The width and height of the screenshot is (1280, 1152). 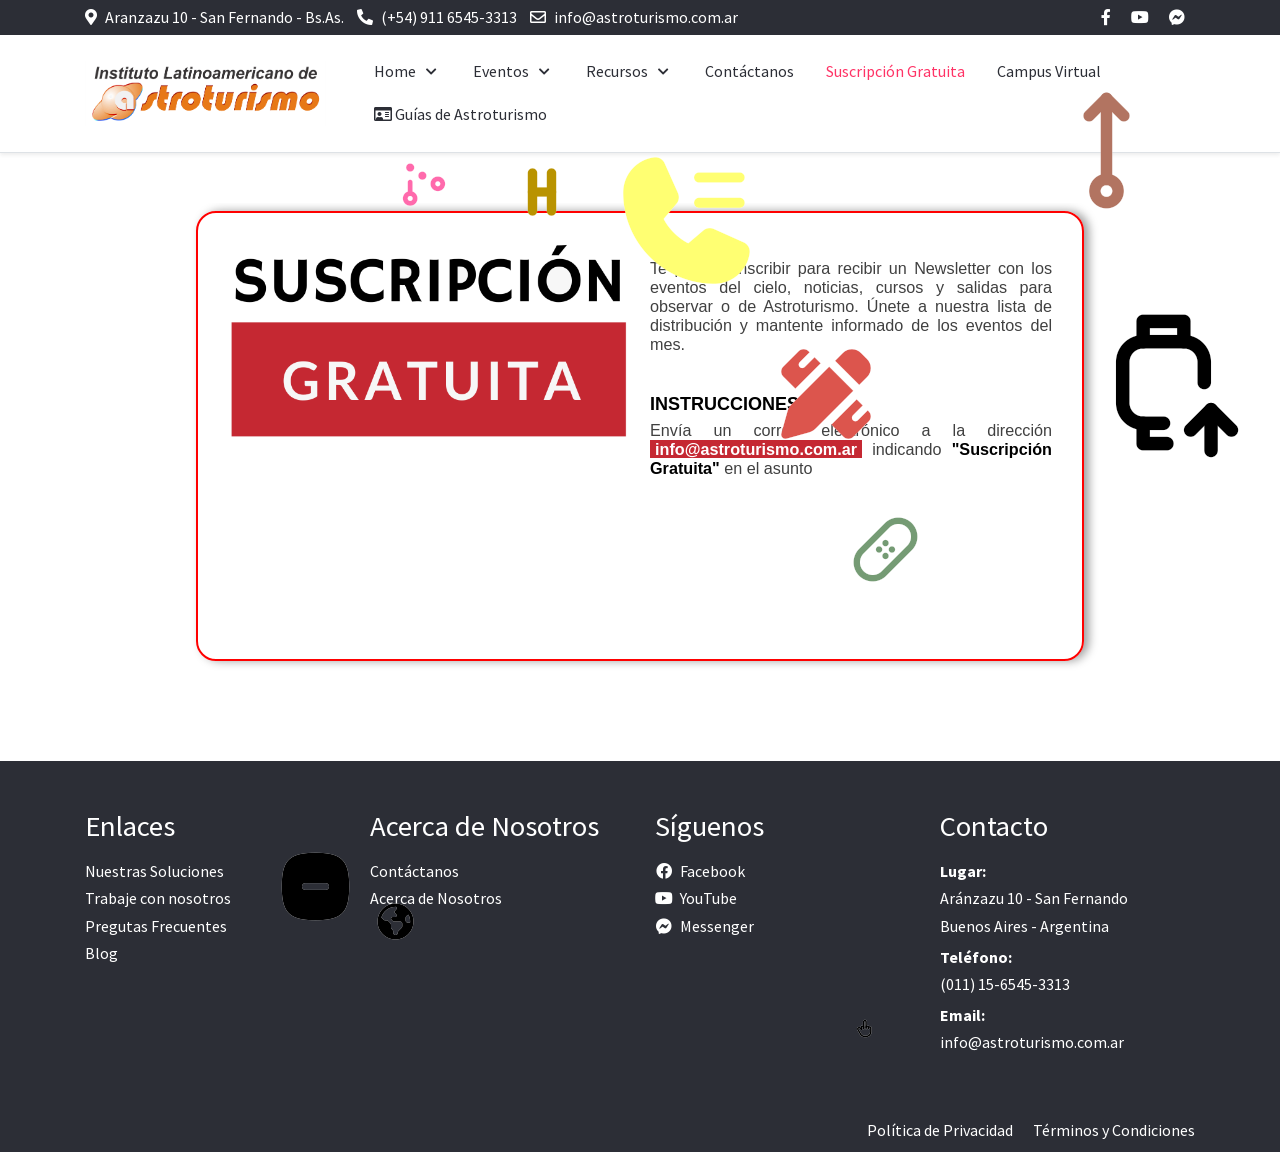 I want to click on scroll to top of page, so click(x=1106, y=150).